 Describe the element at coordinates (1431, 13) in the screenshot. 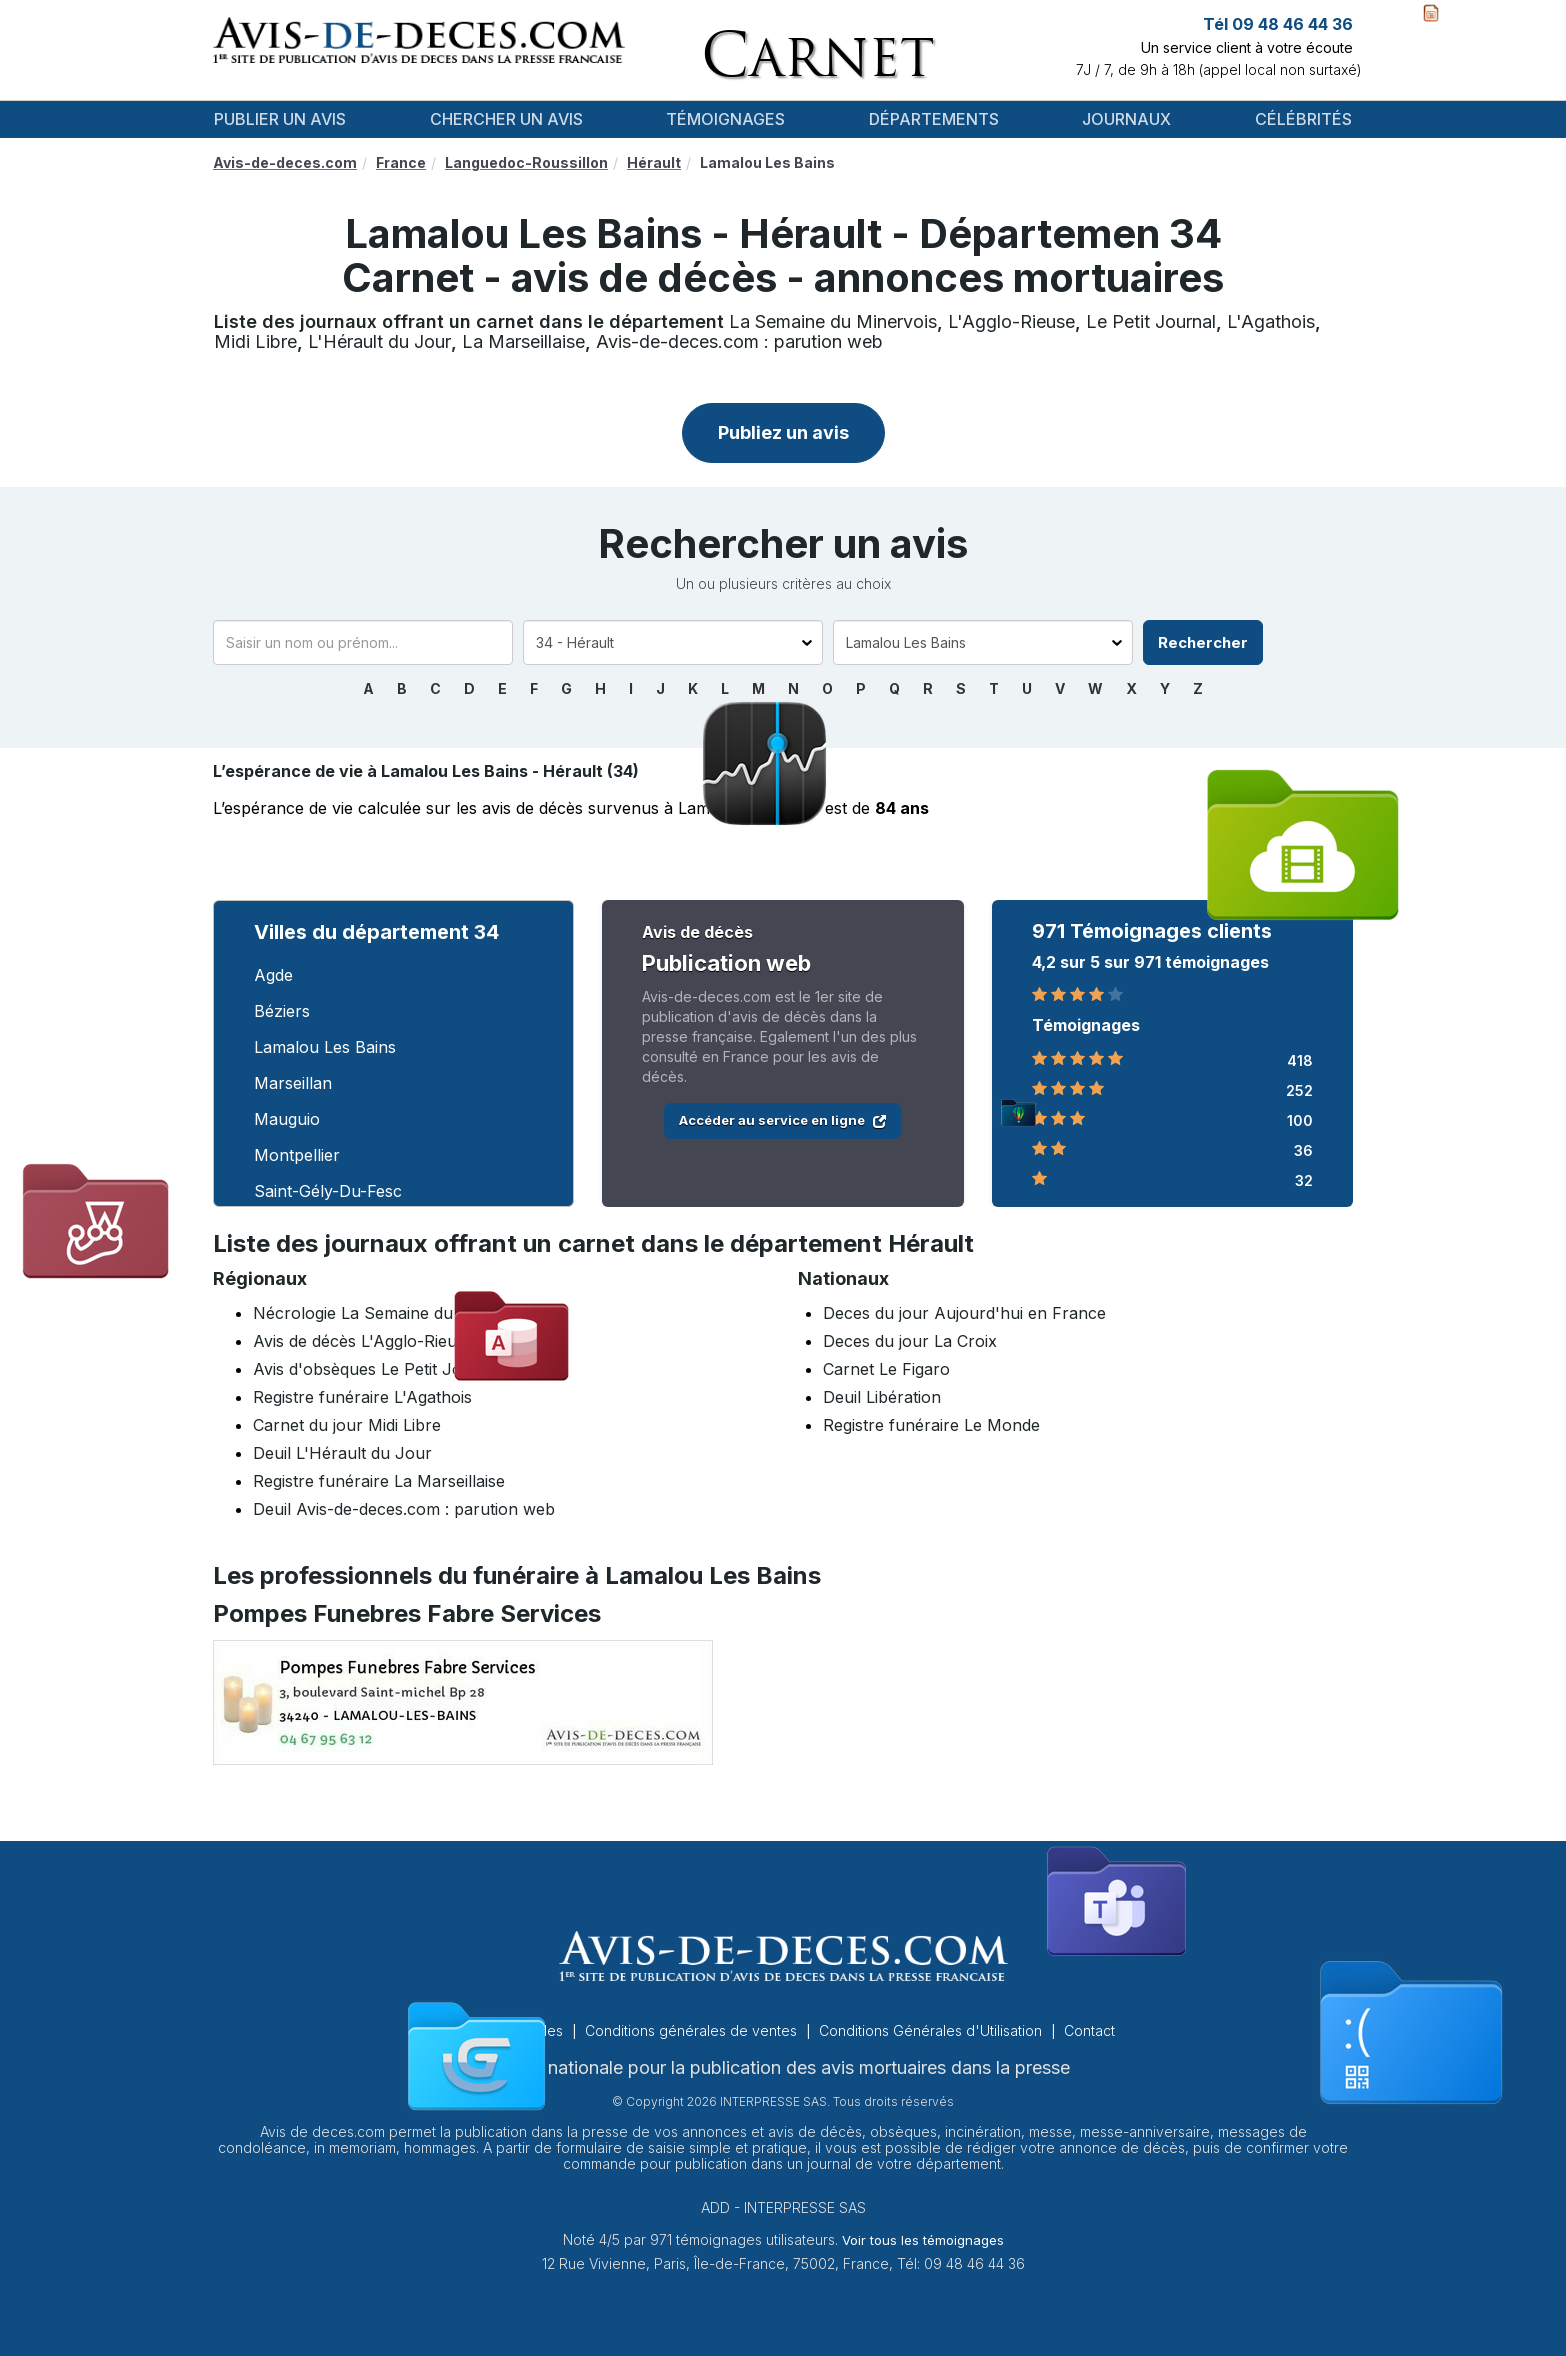

I see `libreoffice impress presentation file` at that location.